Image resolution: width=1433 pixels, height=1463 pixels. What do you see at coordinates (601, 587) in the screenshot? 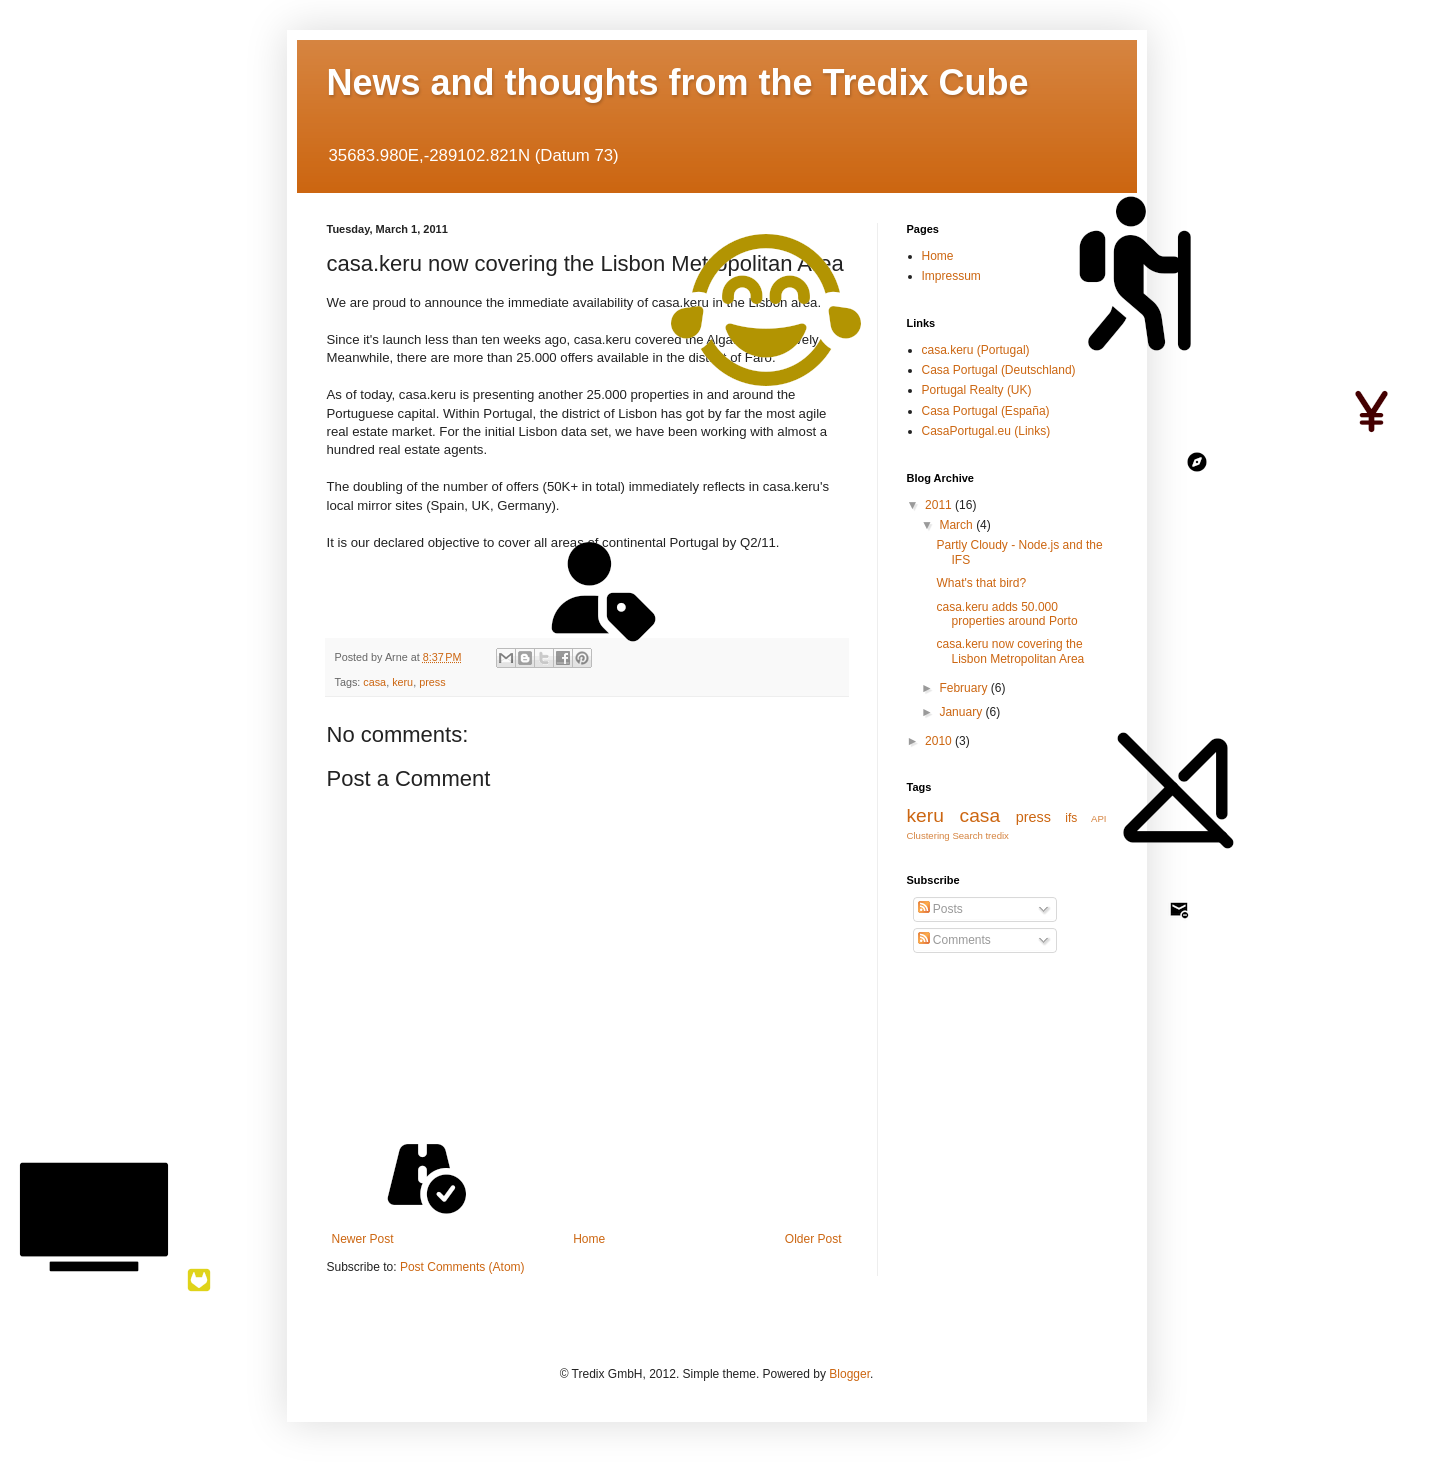
I see `tag or label a user profile` at bounding box center [601, 587].